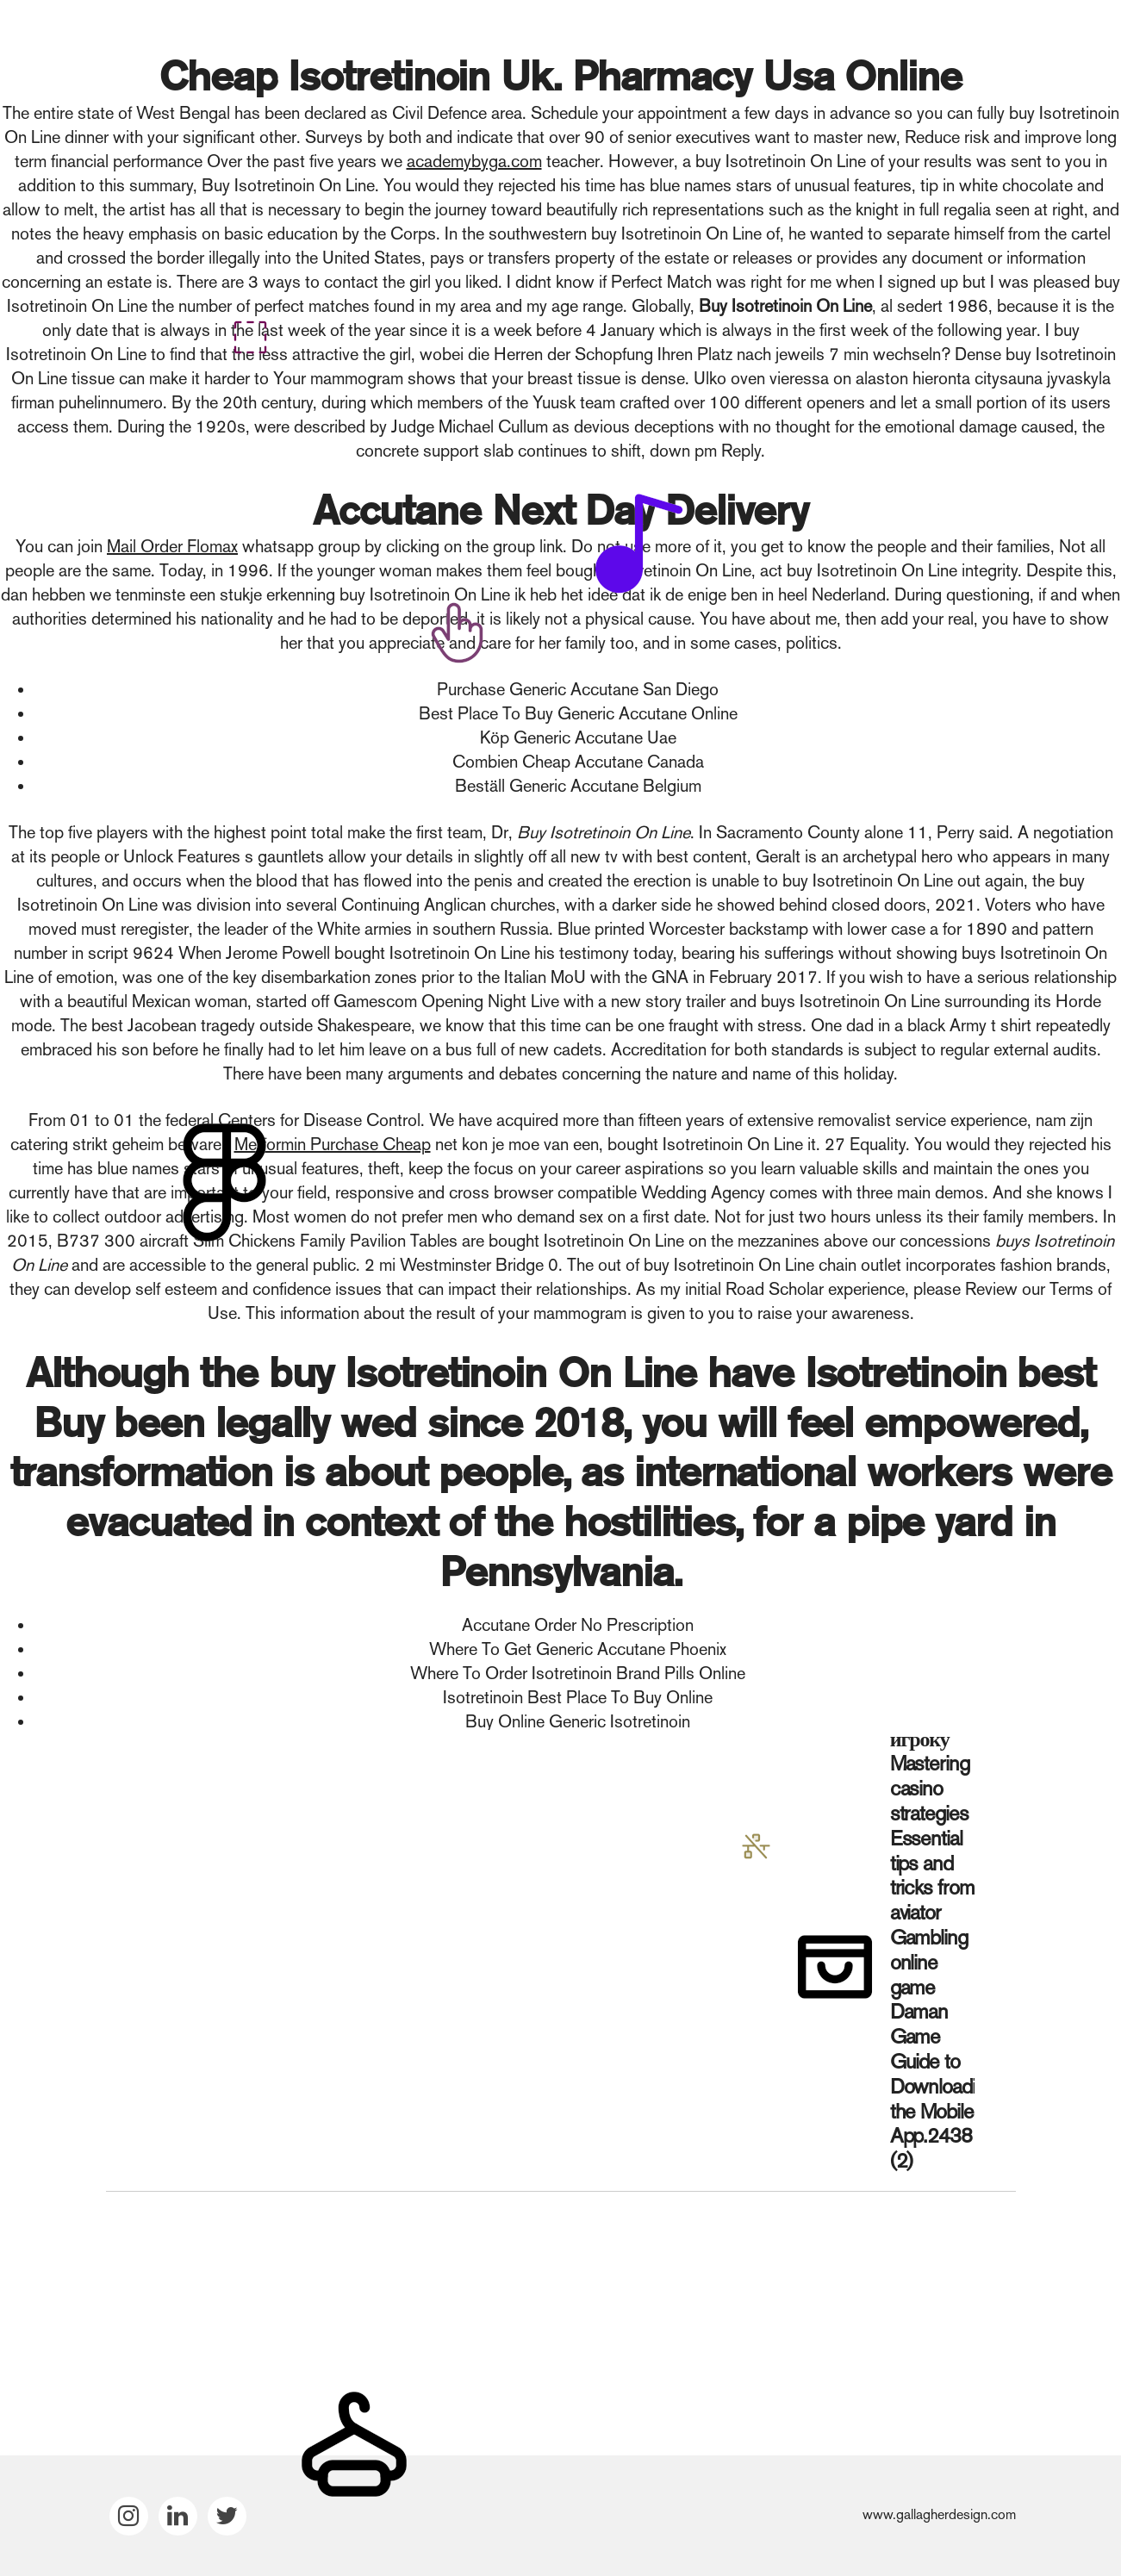 The height and width of the screenshot is (2576, 1121). Describe the element at coordinates (250, 337) in the screenshot. I see `select or highlight an area` at that location.